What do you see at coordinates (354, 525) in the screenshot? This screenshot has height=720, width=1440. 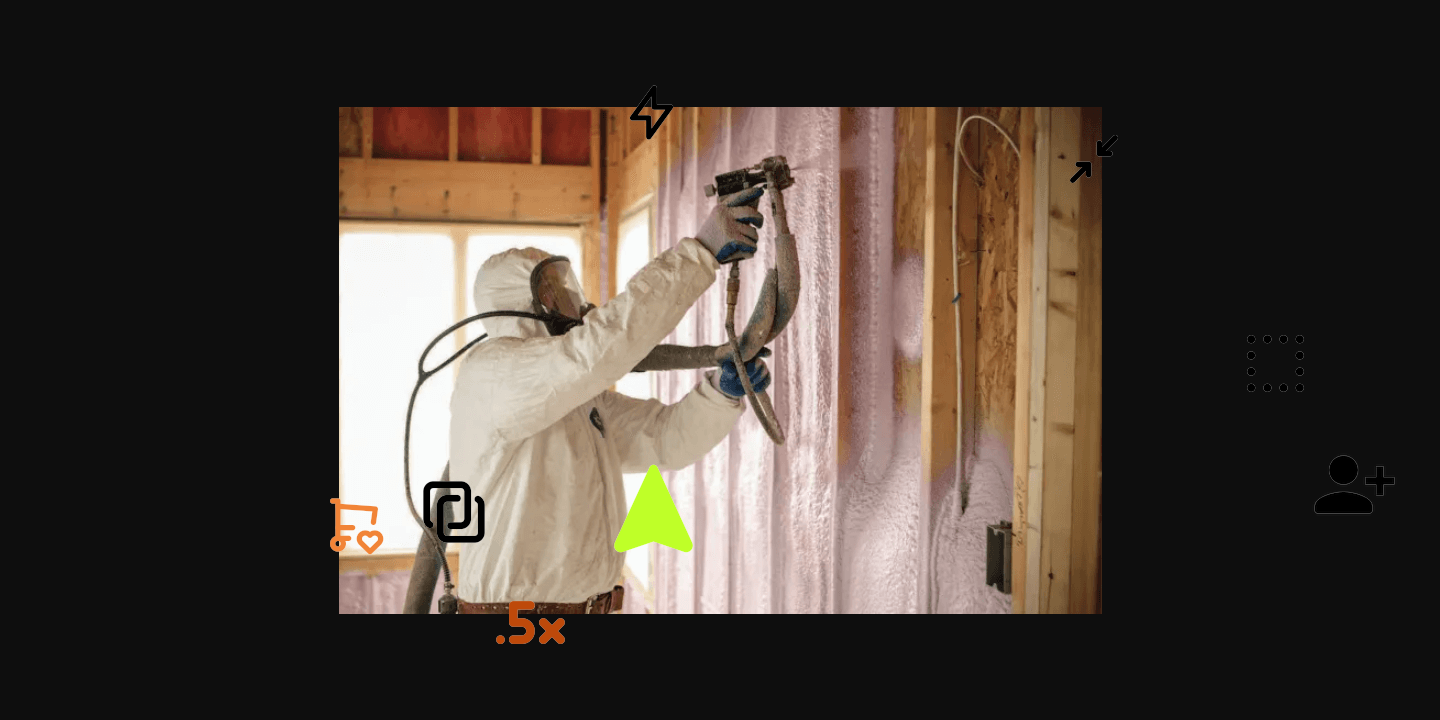 I see `view your wishlist or saved items` at bounding box center [354, 525].